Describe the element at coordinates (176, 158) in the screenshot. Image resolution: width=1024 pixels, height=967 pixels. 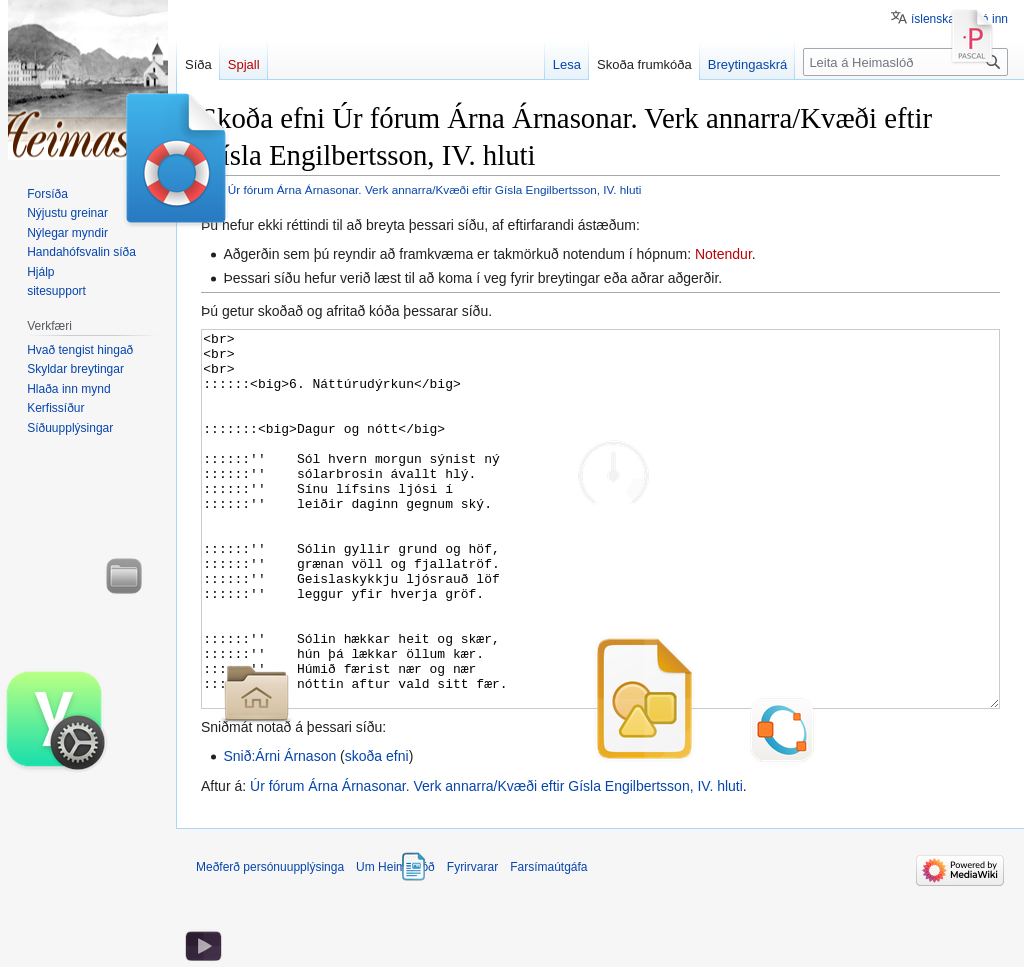
I see `a compiled html help file (.chm)` at that location.